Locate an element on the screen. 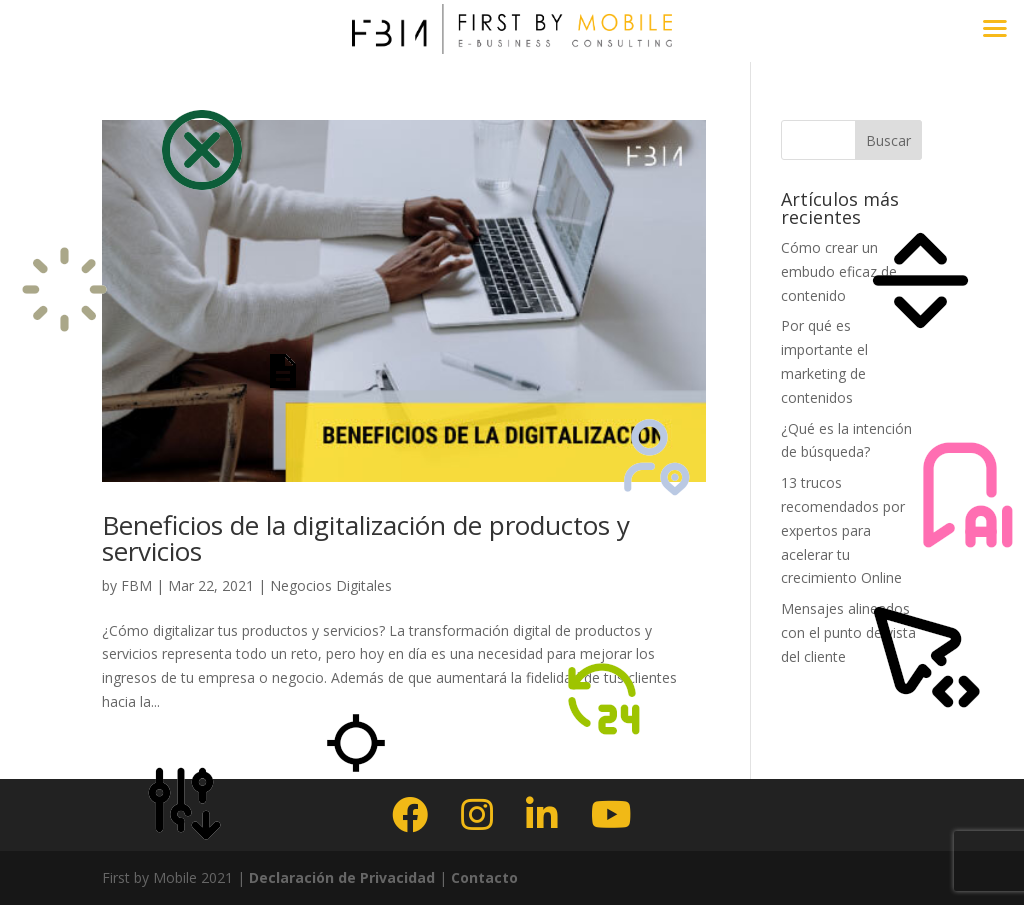  indicates 24-hour availability or support is located at coordinates (602, 697).